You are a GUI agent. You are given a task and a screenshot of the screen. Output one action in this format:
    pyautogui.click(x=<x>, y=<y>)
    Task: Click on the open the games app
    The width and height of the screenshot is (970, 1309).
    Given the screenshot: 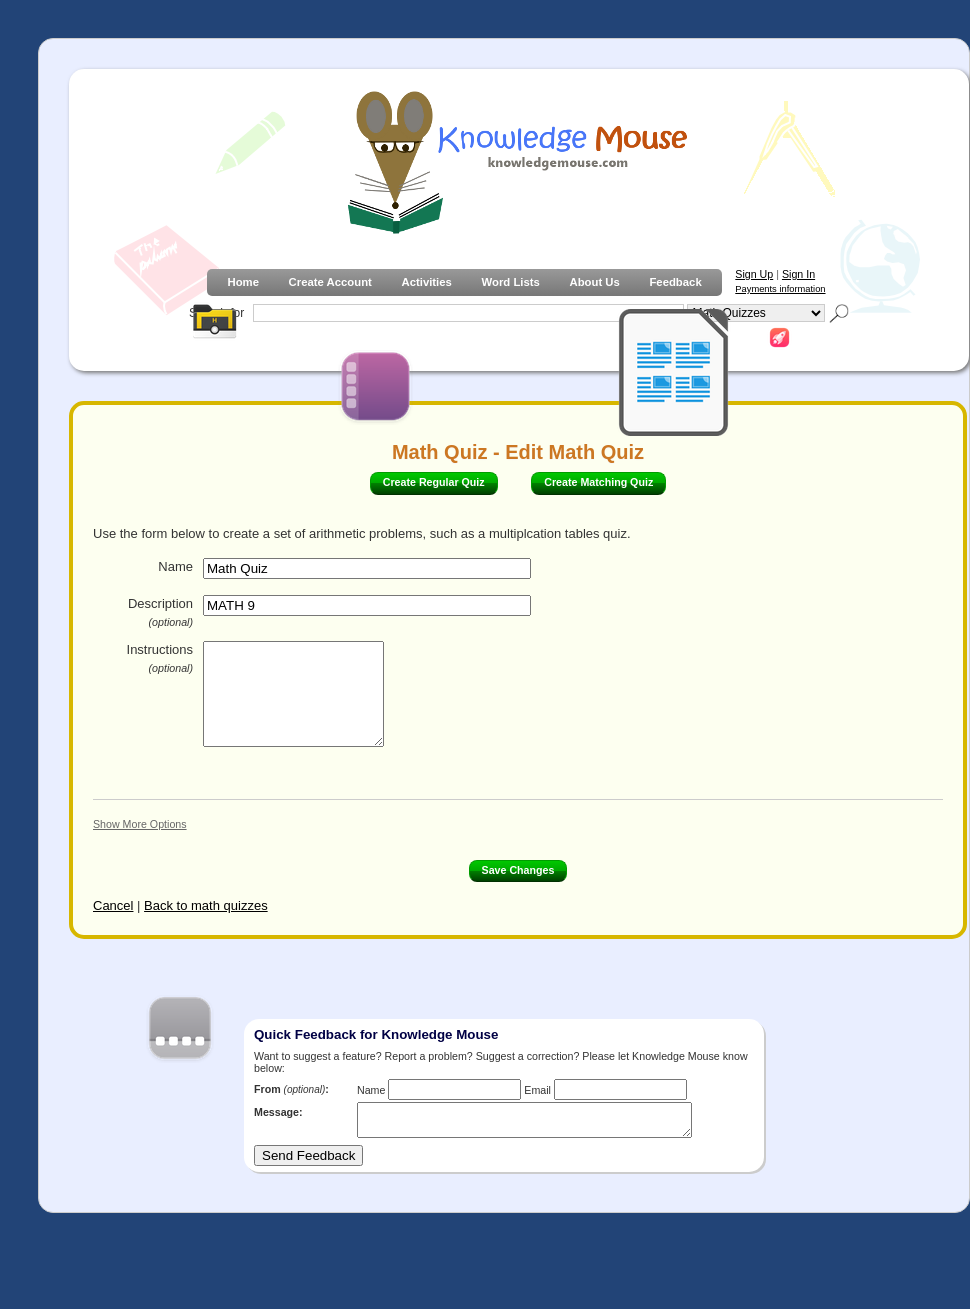 What is the action you would take?
    pyautogui.click(x=779, y=337)
    